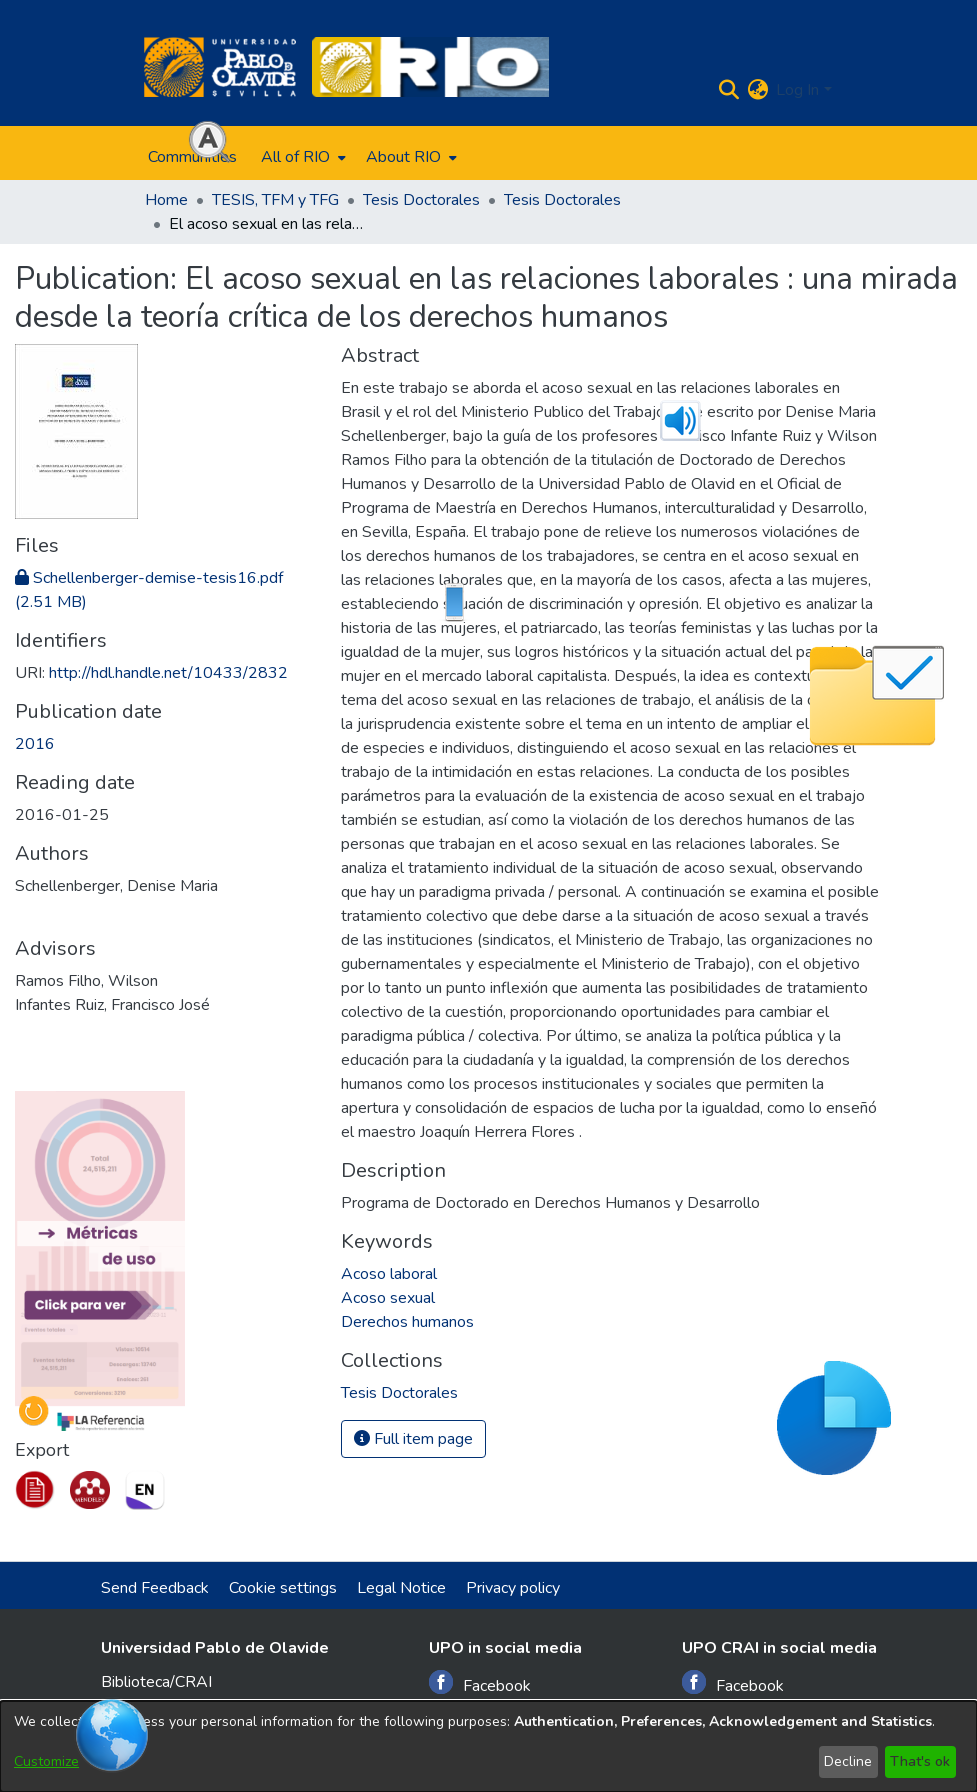  I want to click on restart or reboot the system, so click(34, 1411).